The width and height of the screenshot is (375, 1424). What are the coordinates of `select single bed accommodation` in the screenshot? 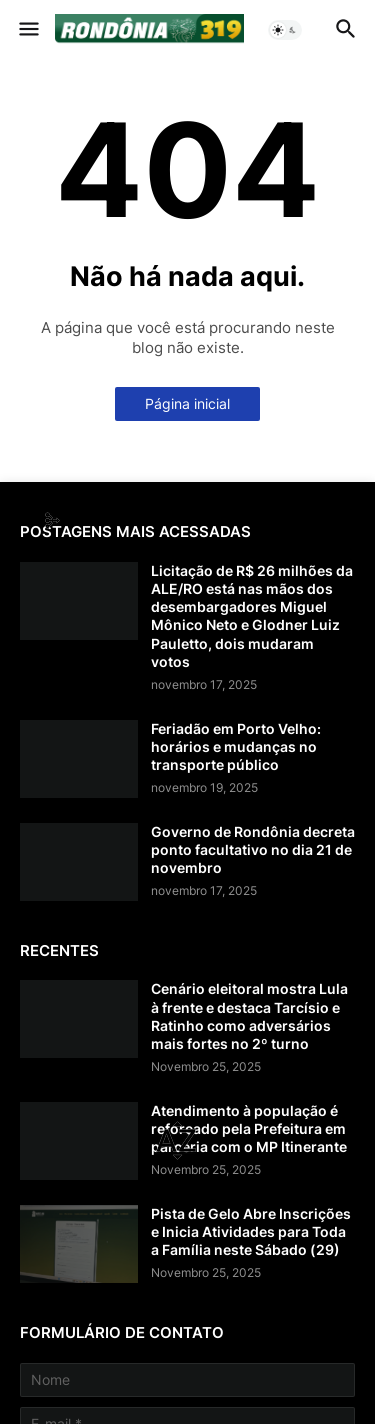 It's located at (284, 193).